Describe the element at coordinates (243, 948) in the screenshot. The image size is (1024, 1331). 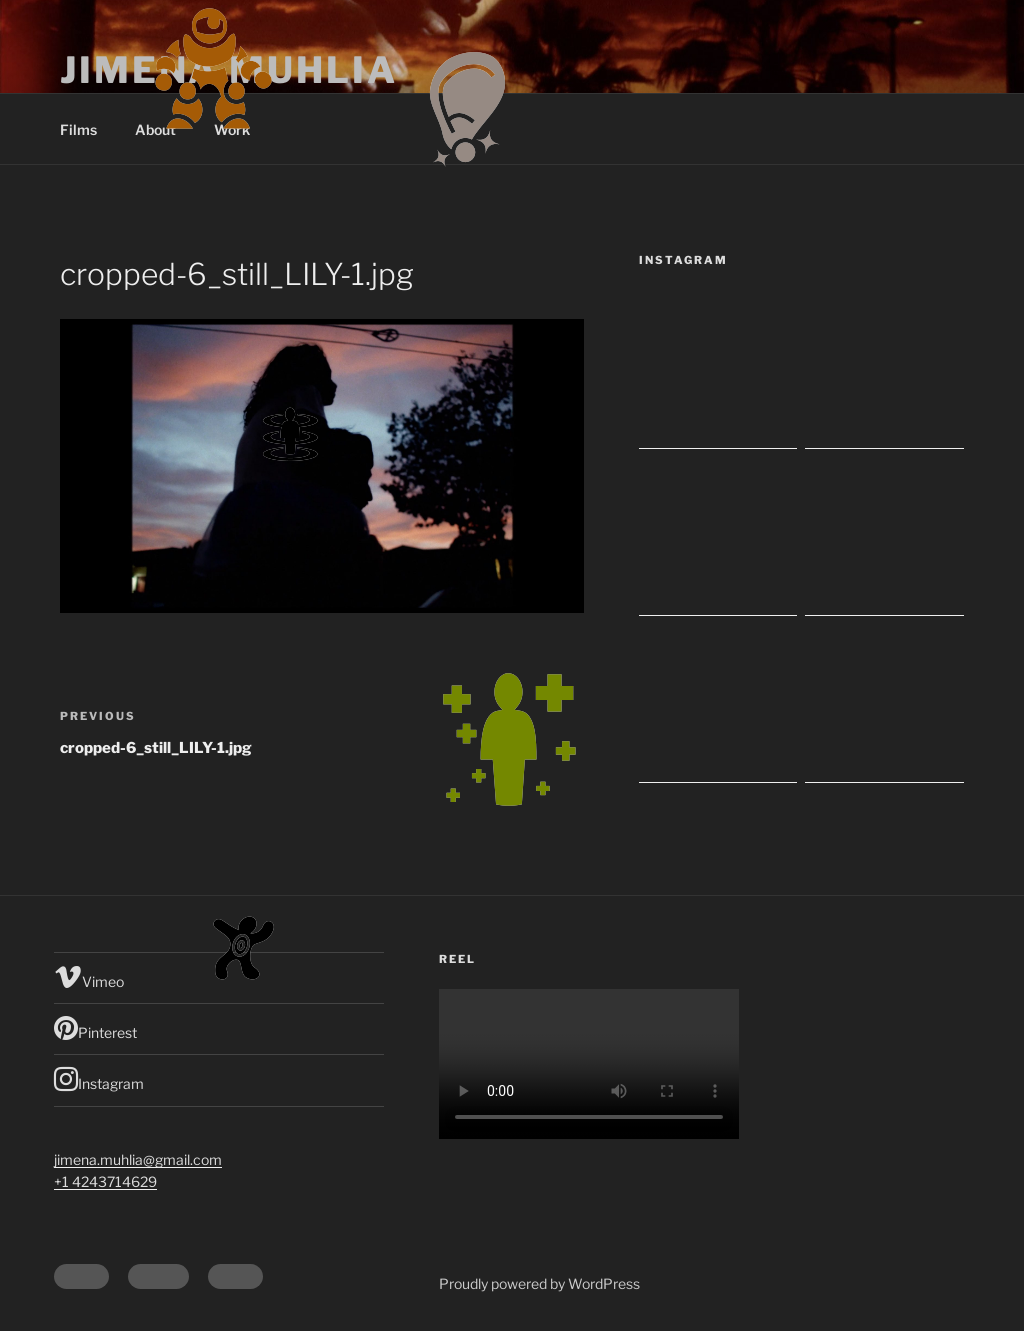
I see `select a practice target or training dummy` at that location.